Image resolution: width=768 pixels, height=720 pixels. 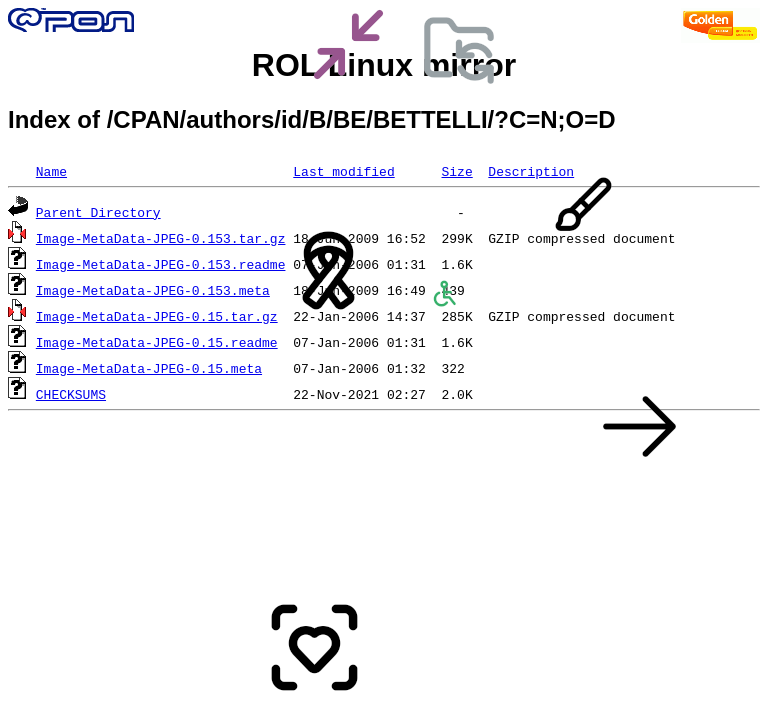 What do you see at coordinates (314, 647) in the screenshot?
I see `scan or detect health vitals` at bounding box center [314, 647].